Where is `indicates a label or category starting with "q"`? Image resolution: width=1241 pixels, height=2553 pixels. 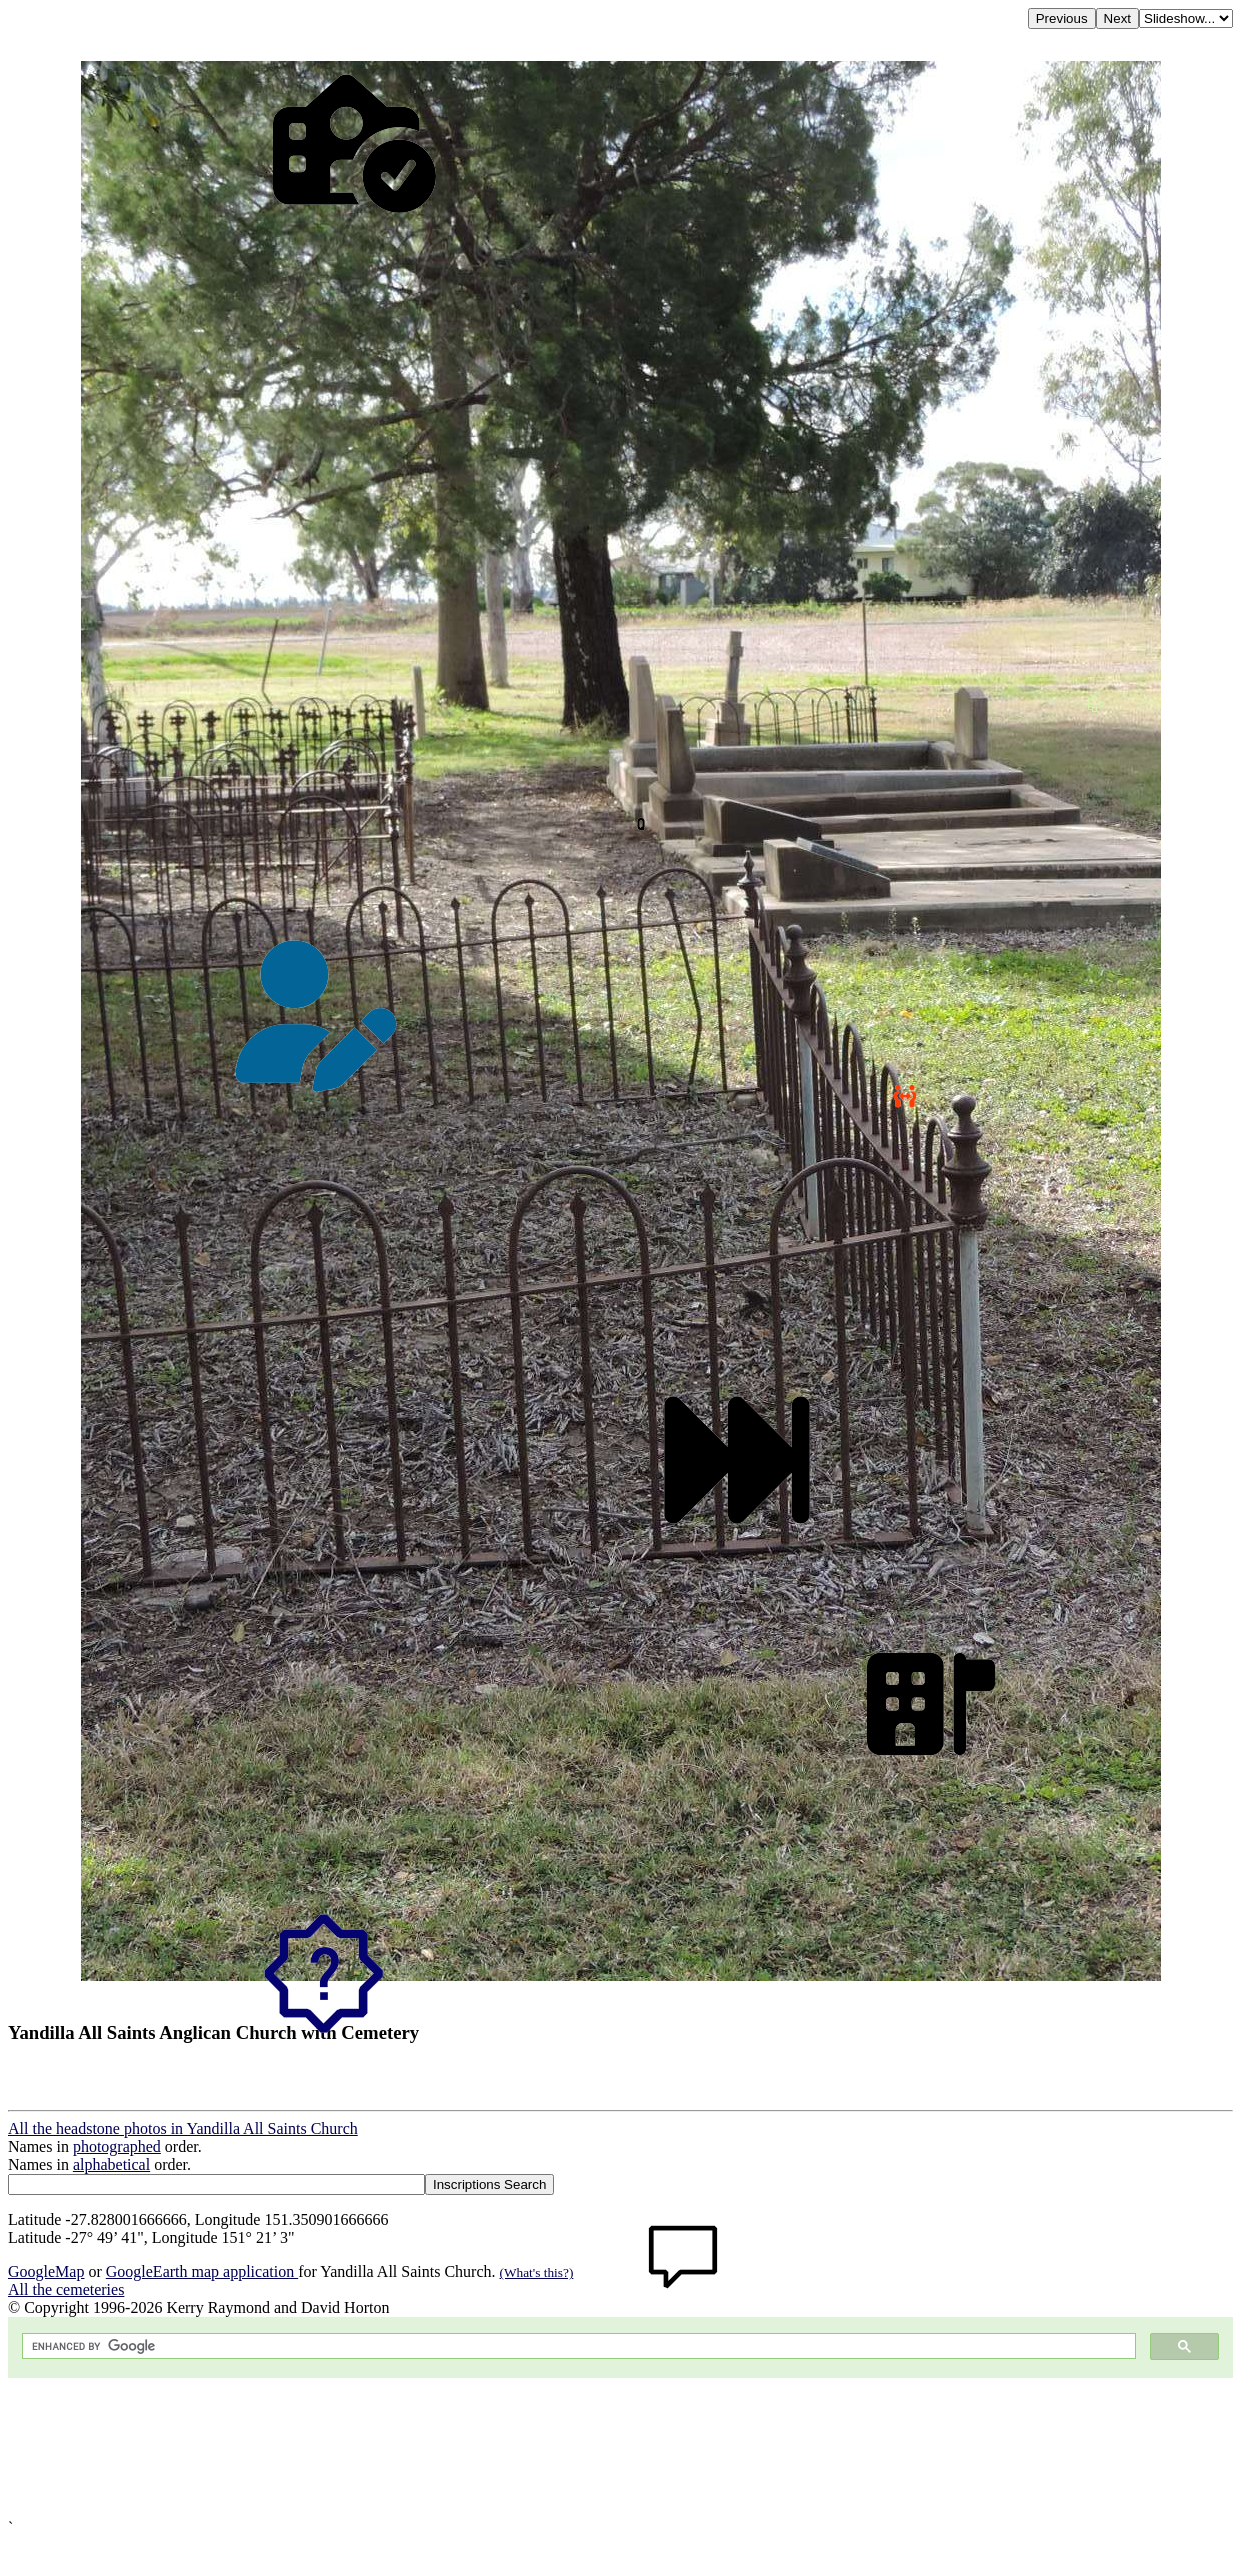 indicates a label or category starting with "q" is located at coordinates (641, 824).